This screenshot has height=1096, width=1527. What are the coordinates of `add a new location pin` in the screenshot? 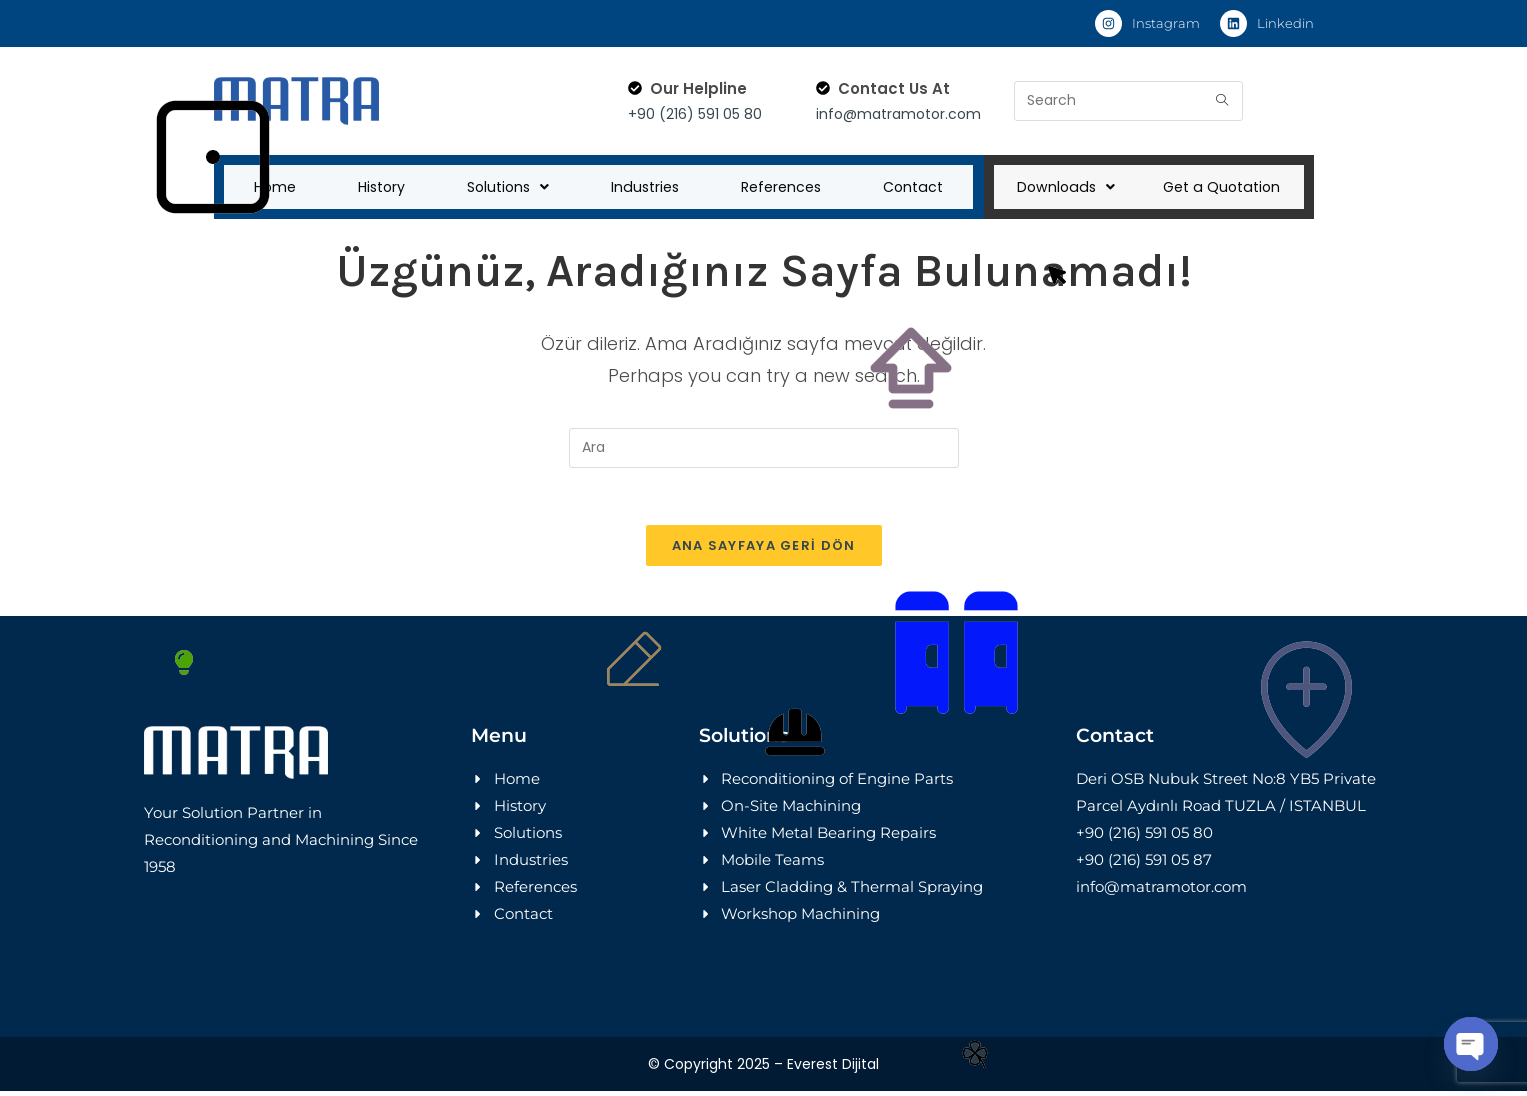 It's located at (1306, 699).